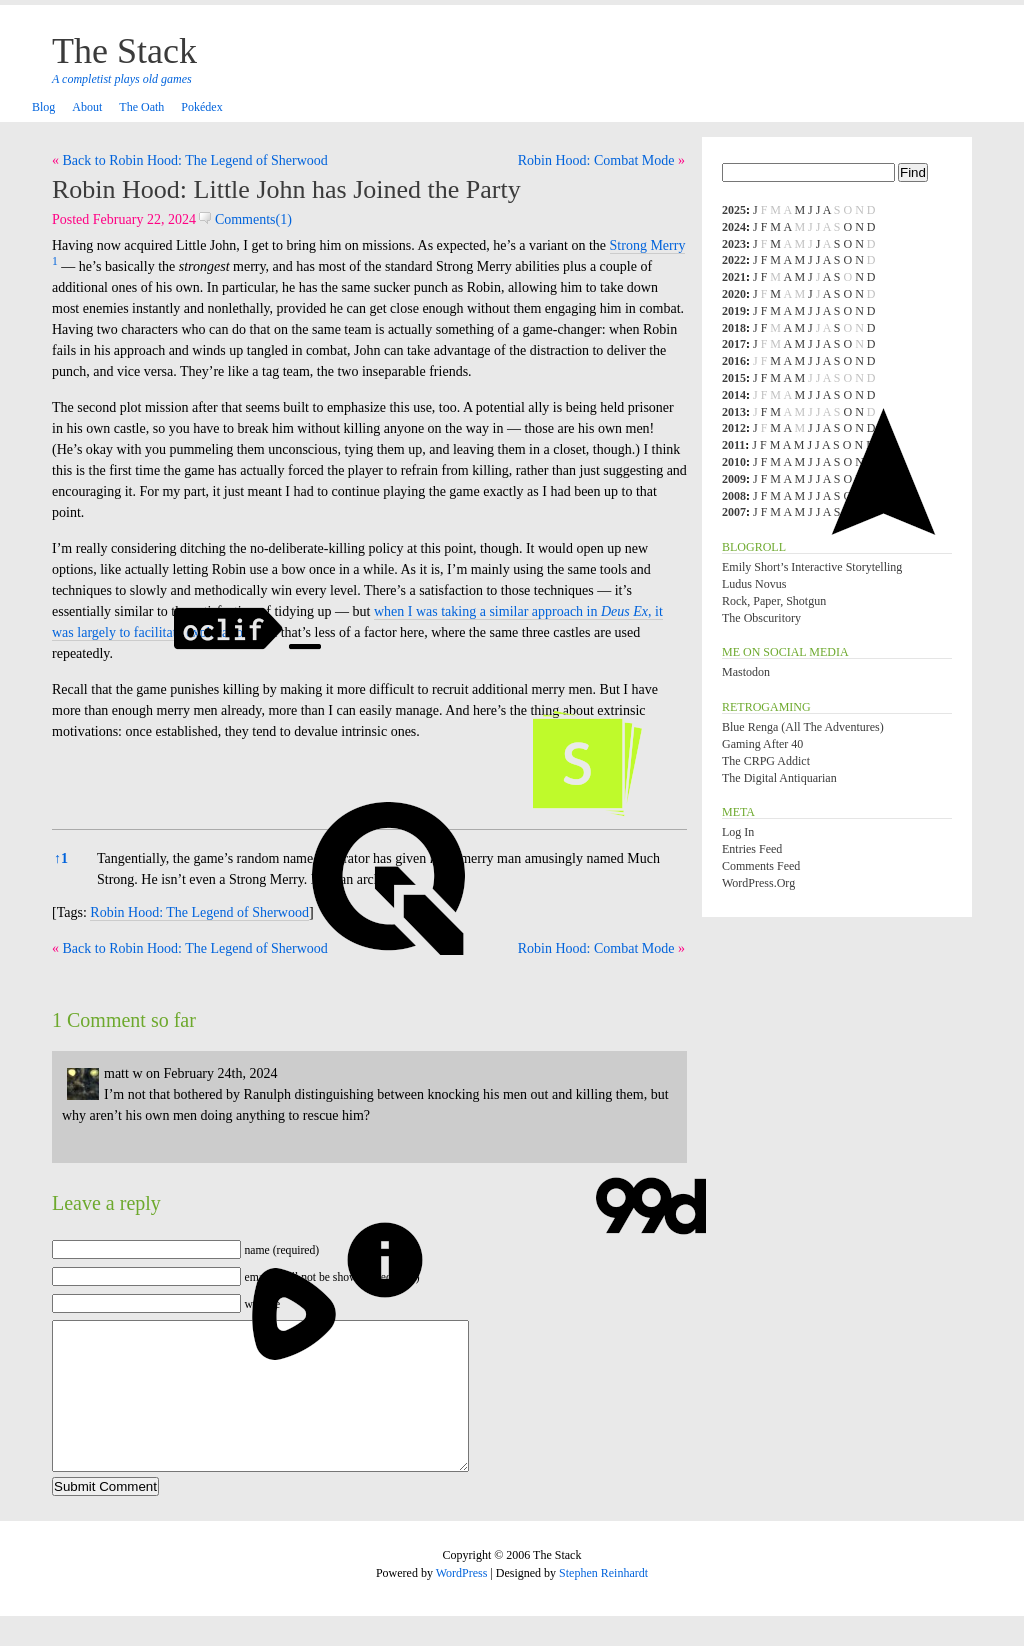  I want to click on radar app logo, so click(883, 471).